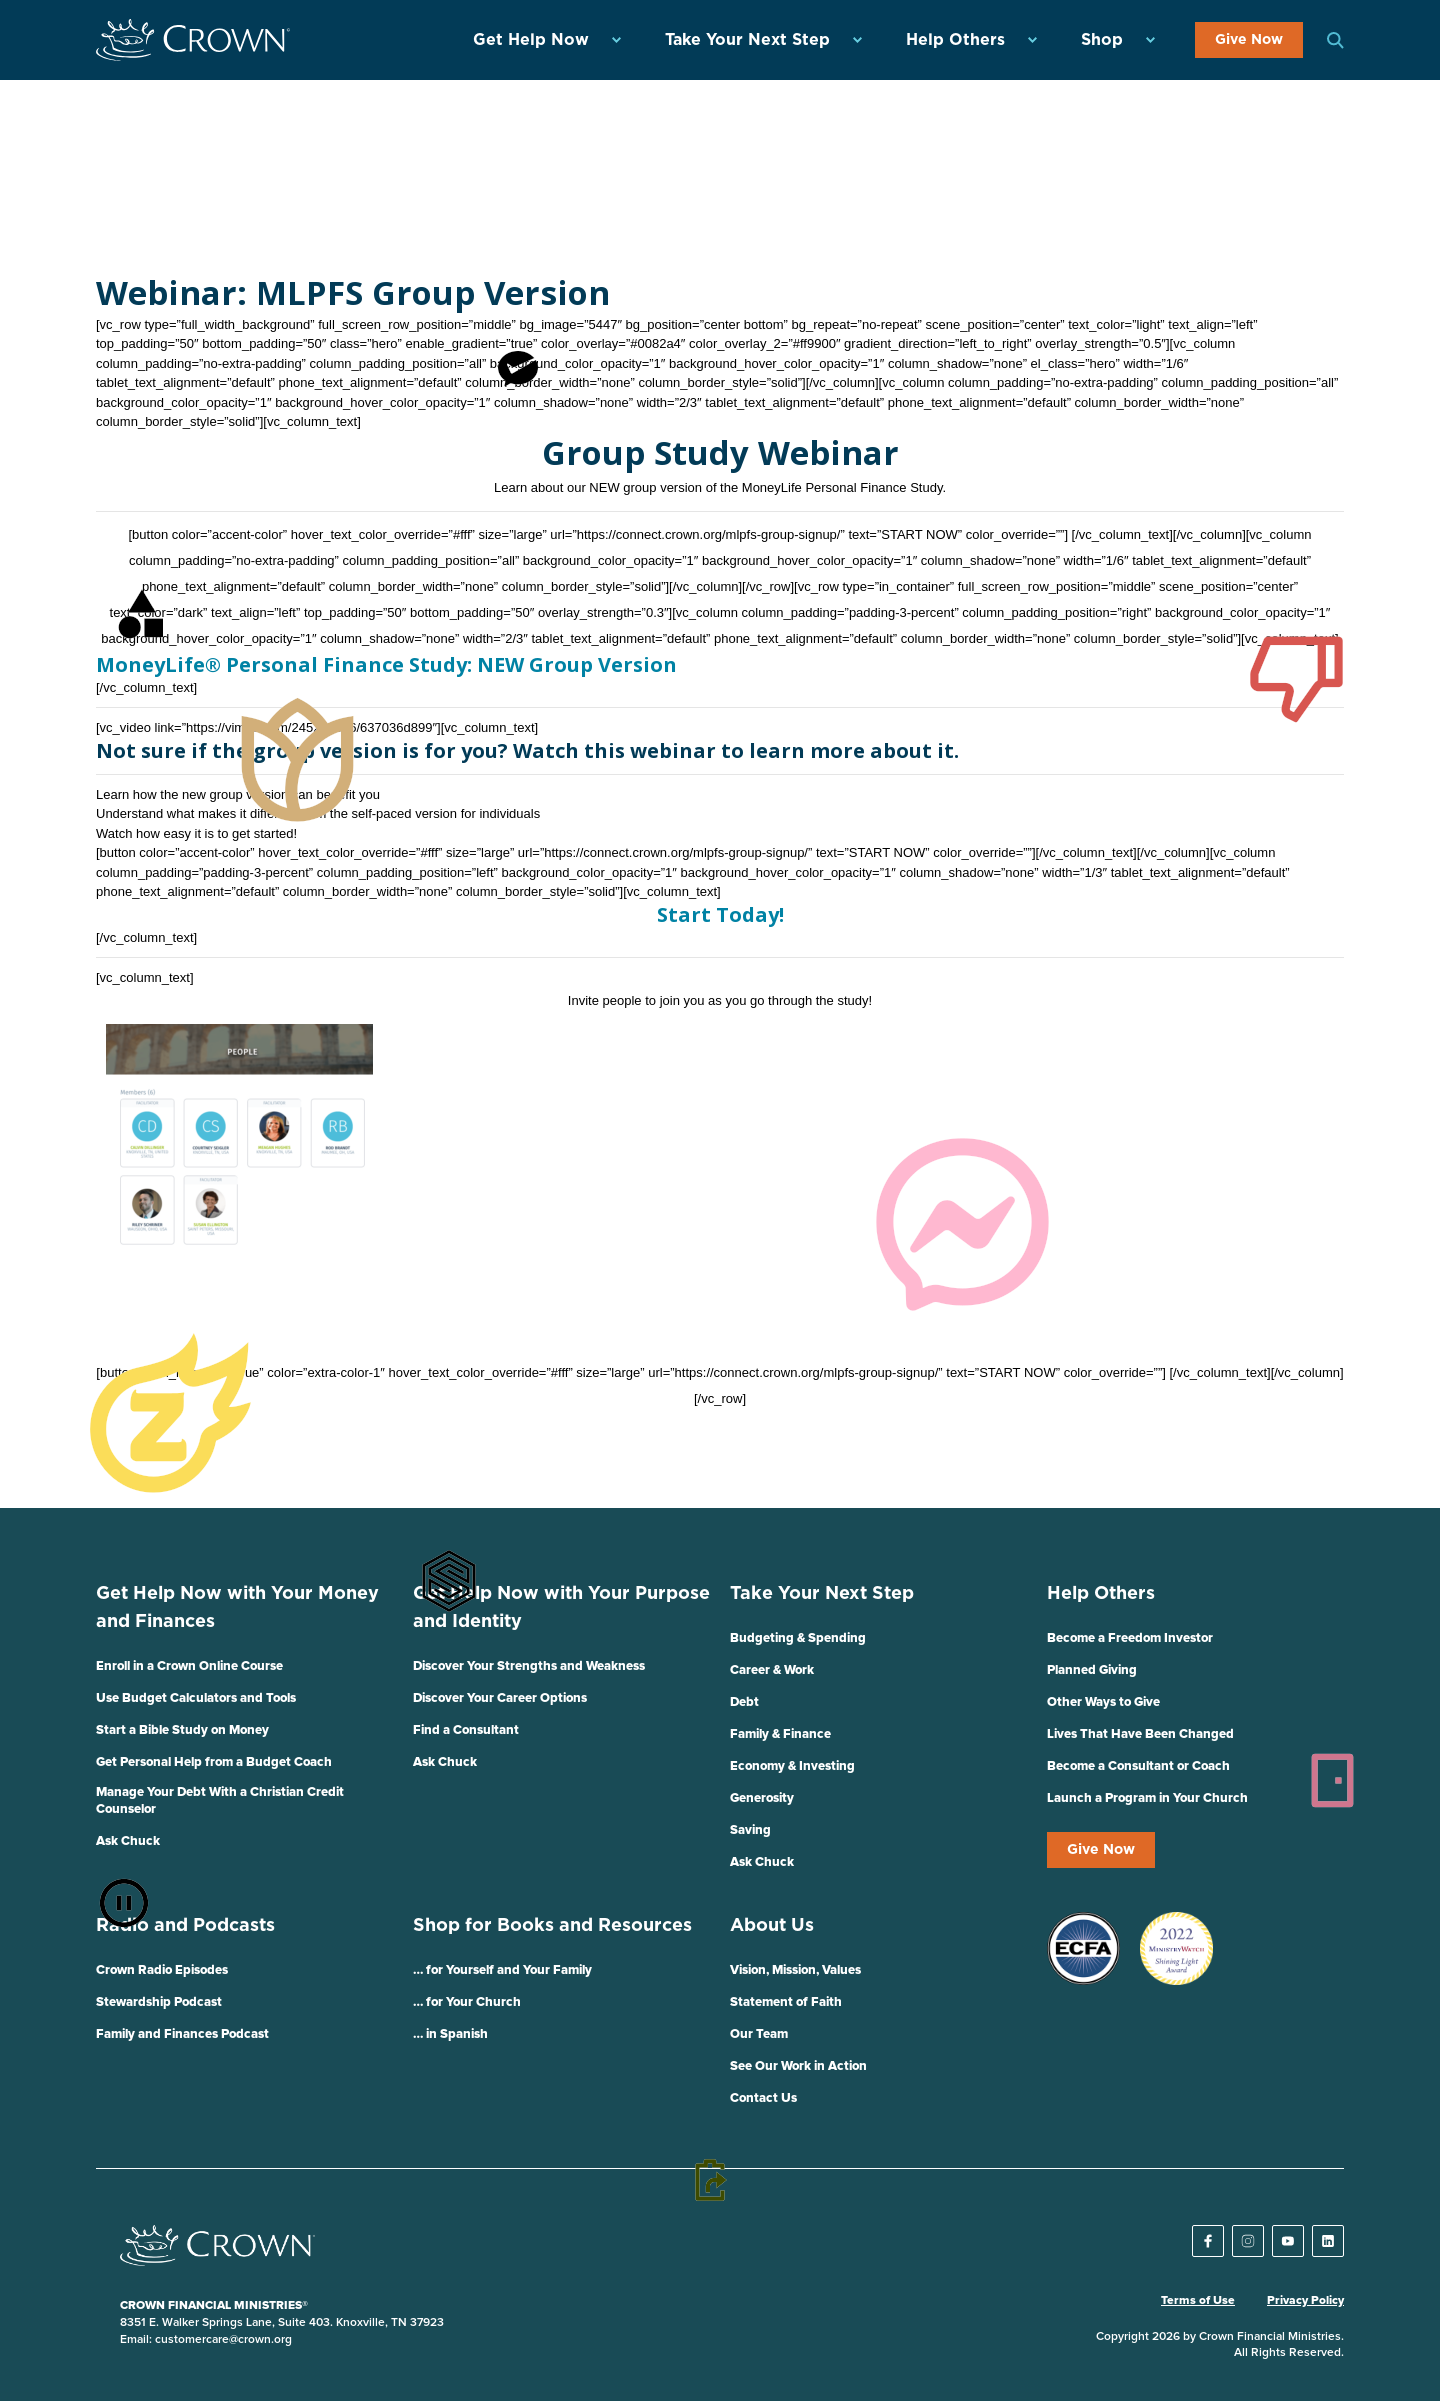  What do you see at coordinates (1296, 674) in the screenshot?
I see `dislike or downvote content` at bounding box center [1296, 674].